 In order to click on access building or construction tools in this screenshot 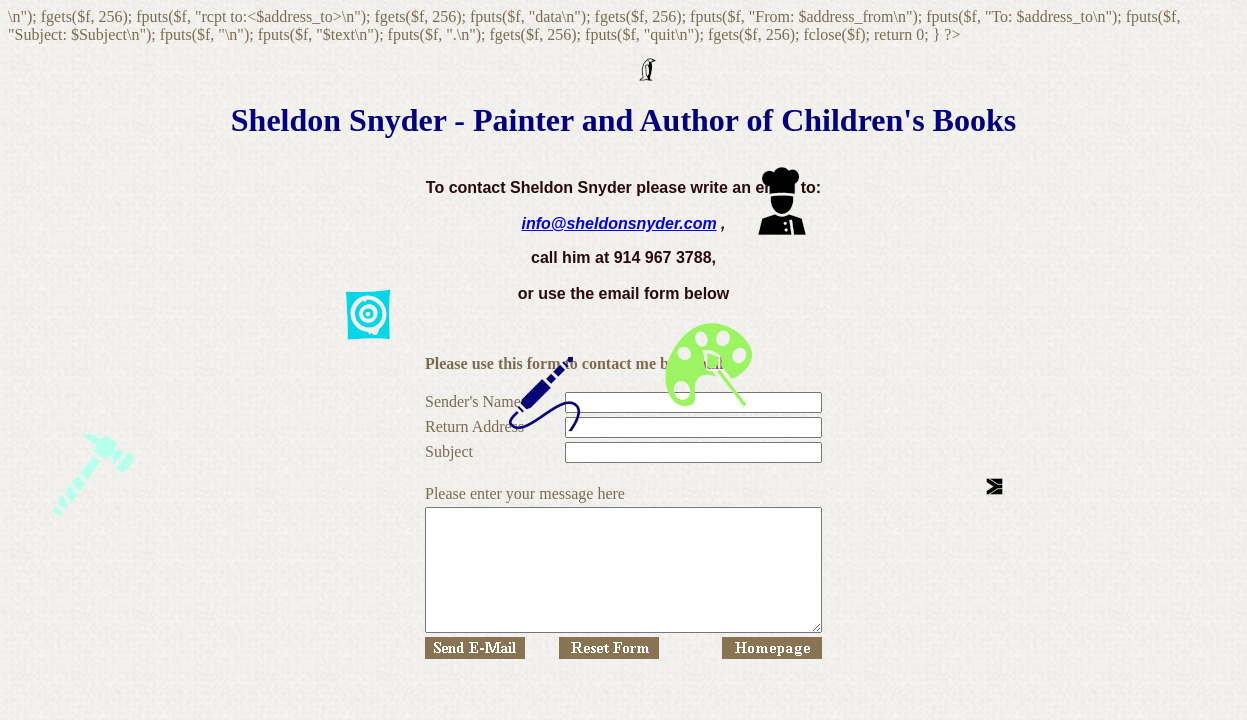, I will do `click(93, 474)`.